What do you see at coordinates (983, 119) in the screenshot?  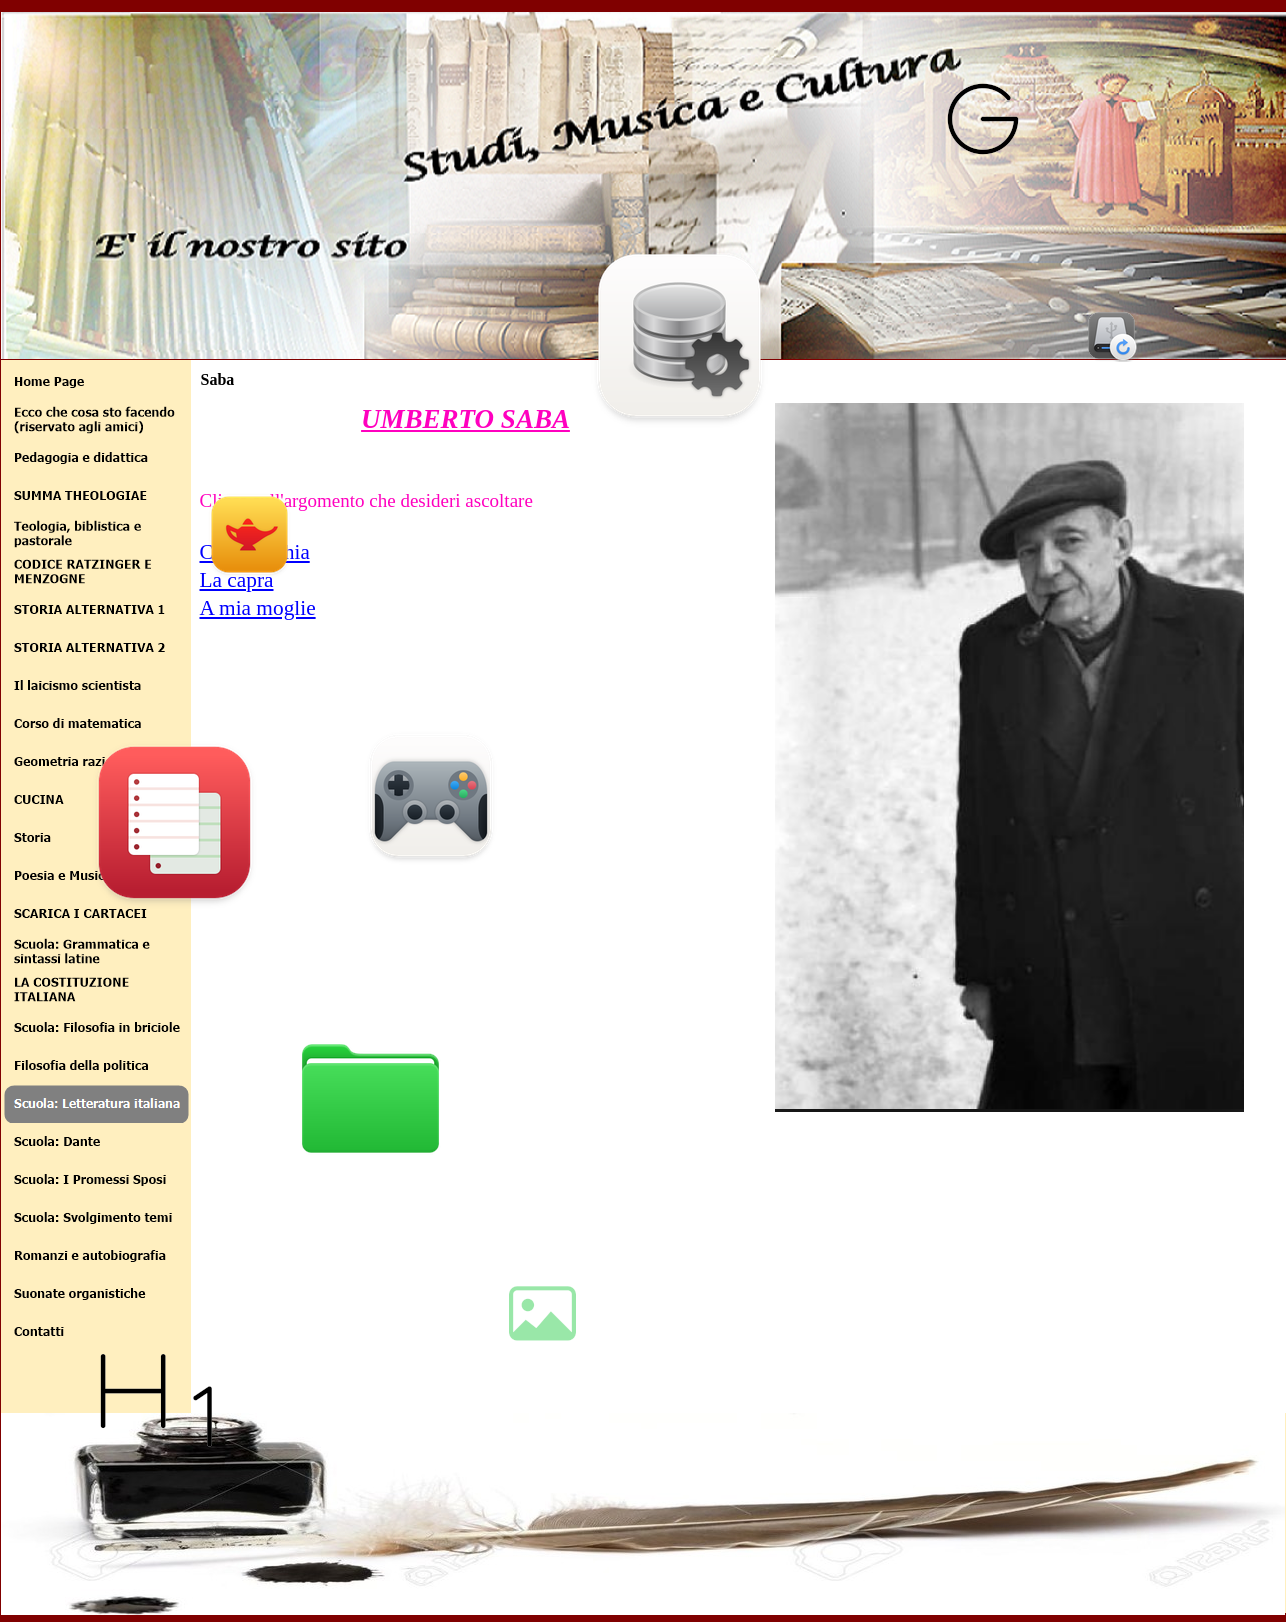 I see `sign in with Google` at bounding box center [983, 119].